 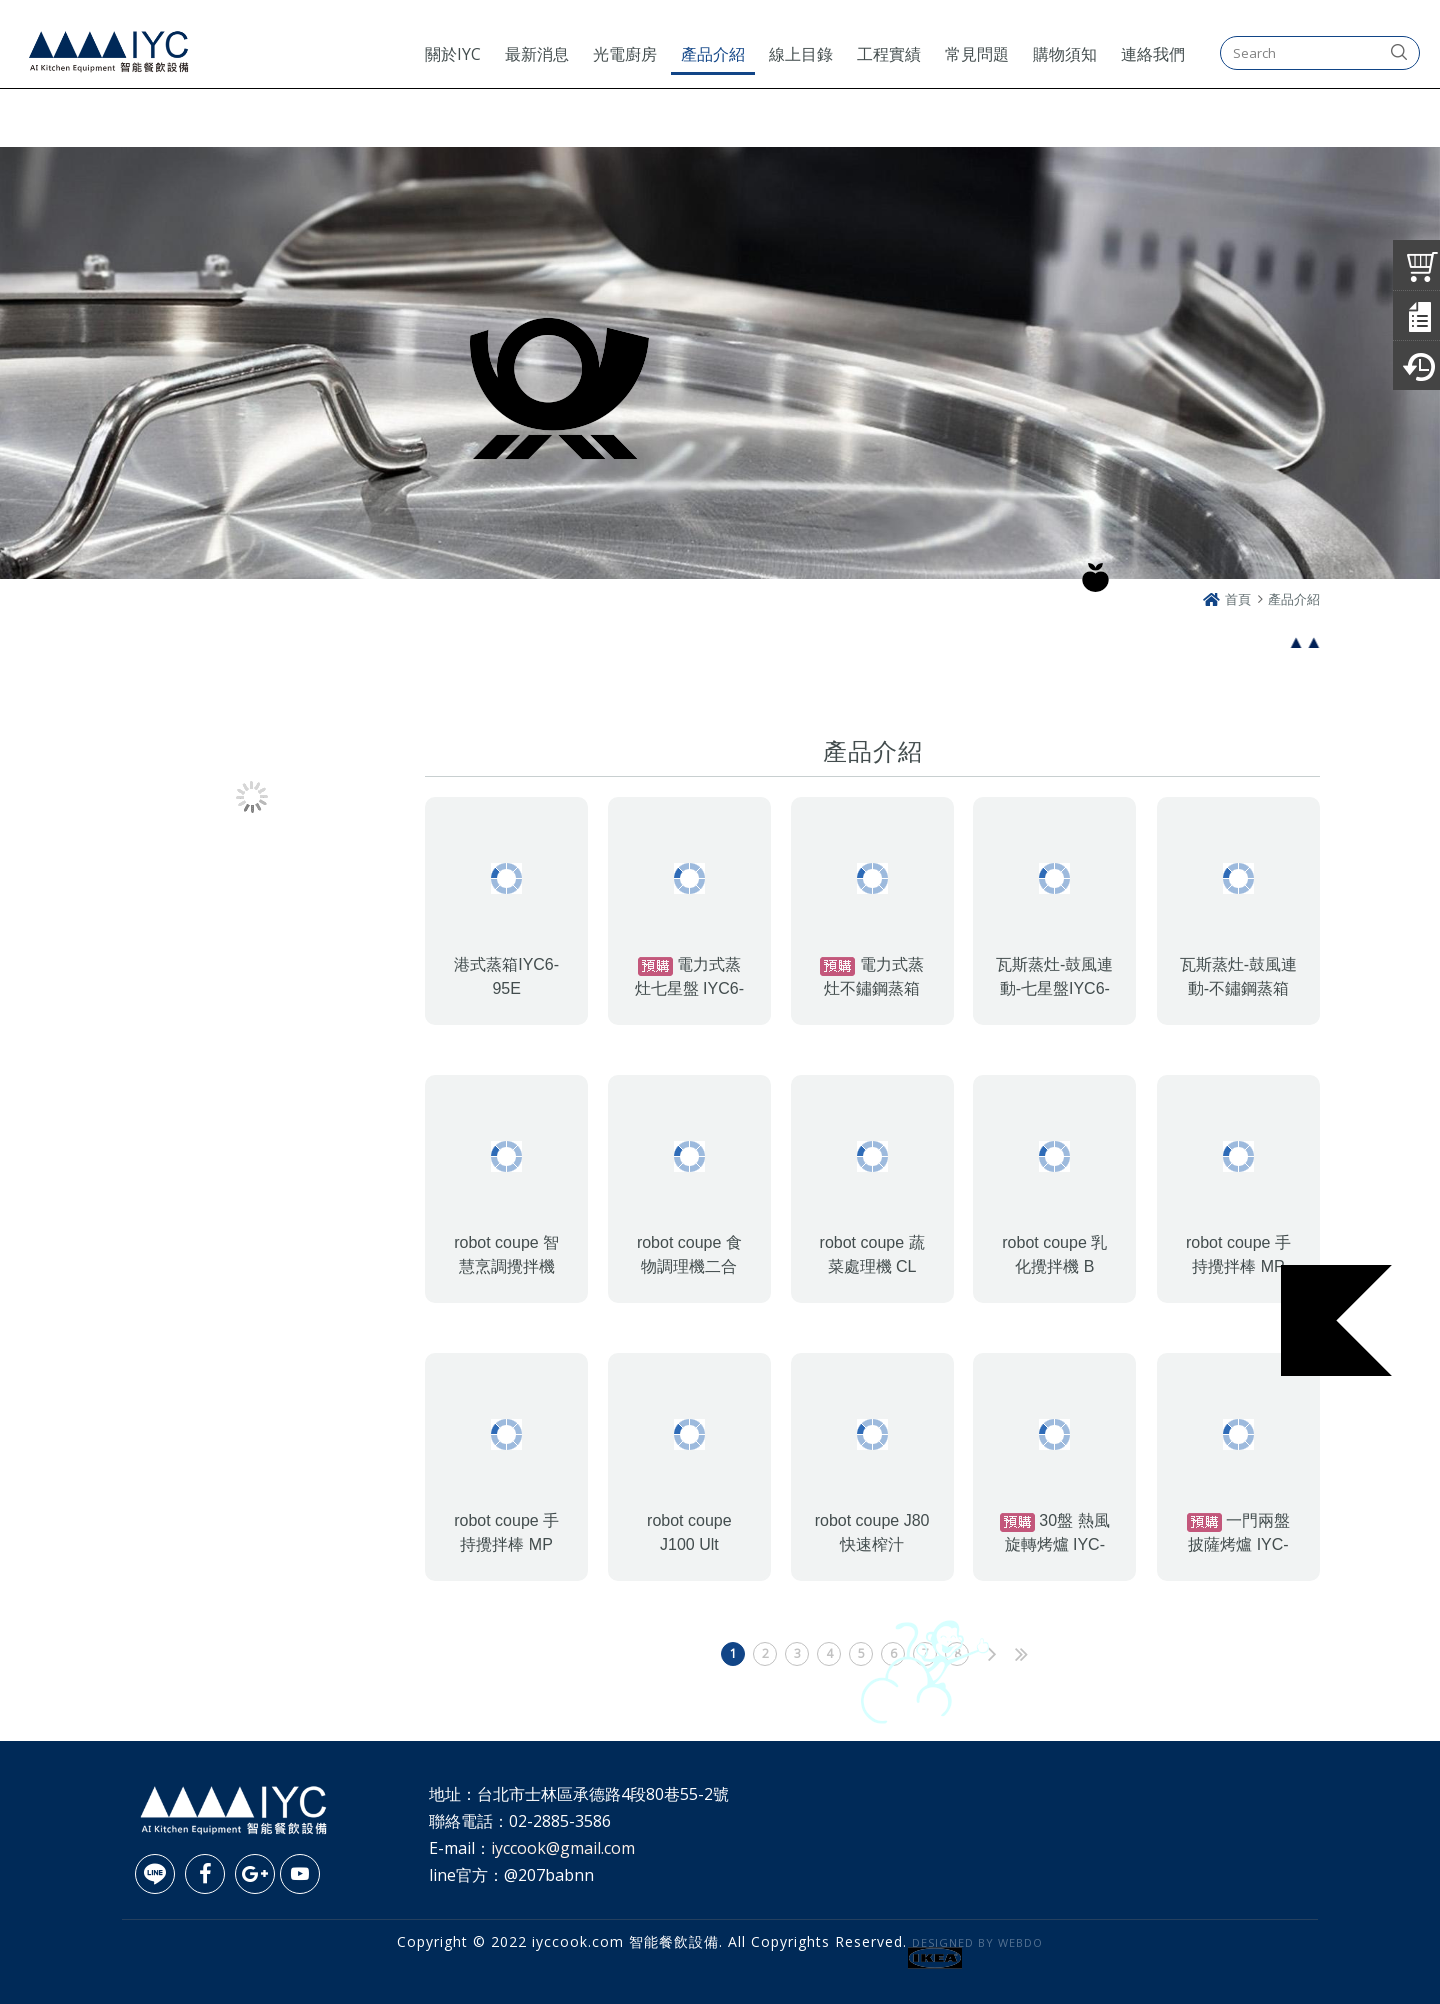 What do you see at coordinates (1336, 1320) in the screenshot?
I see `kotlin programming language logo` at bounding box center [1336, 1320].